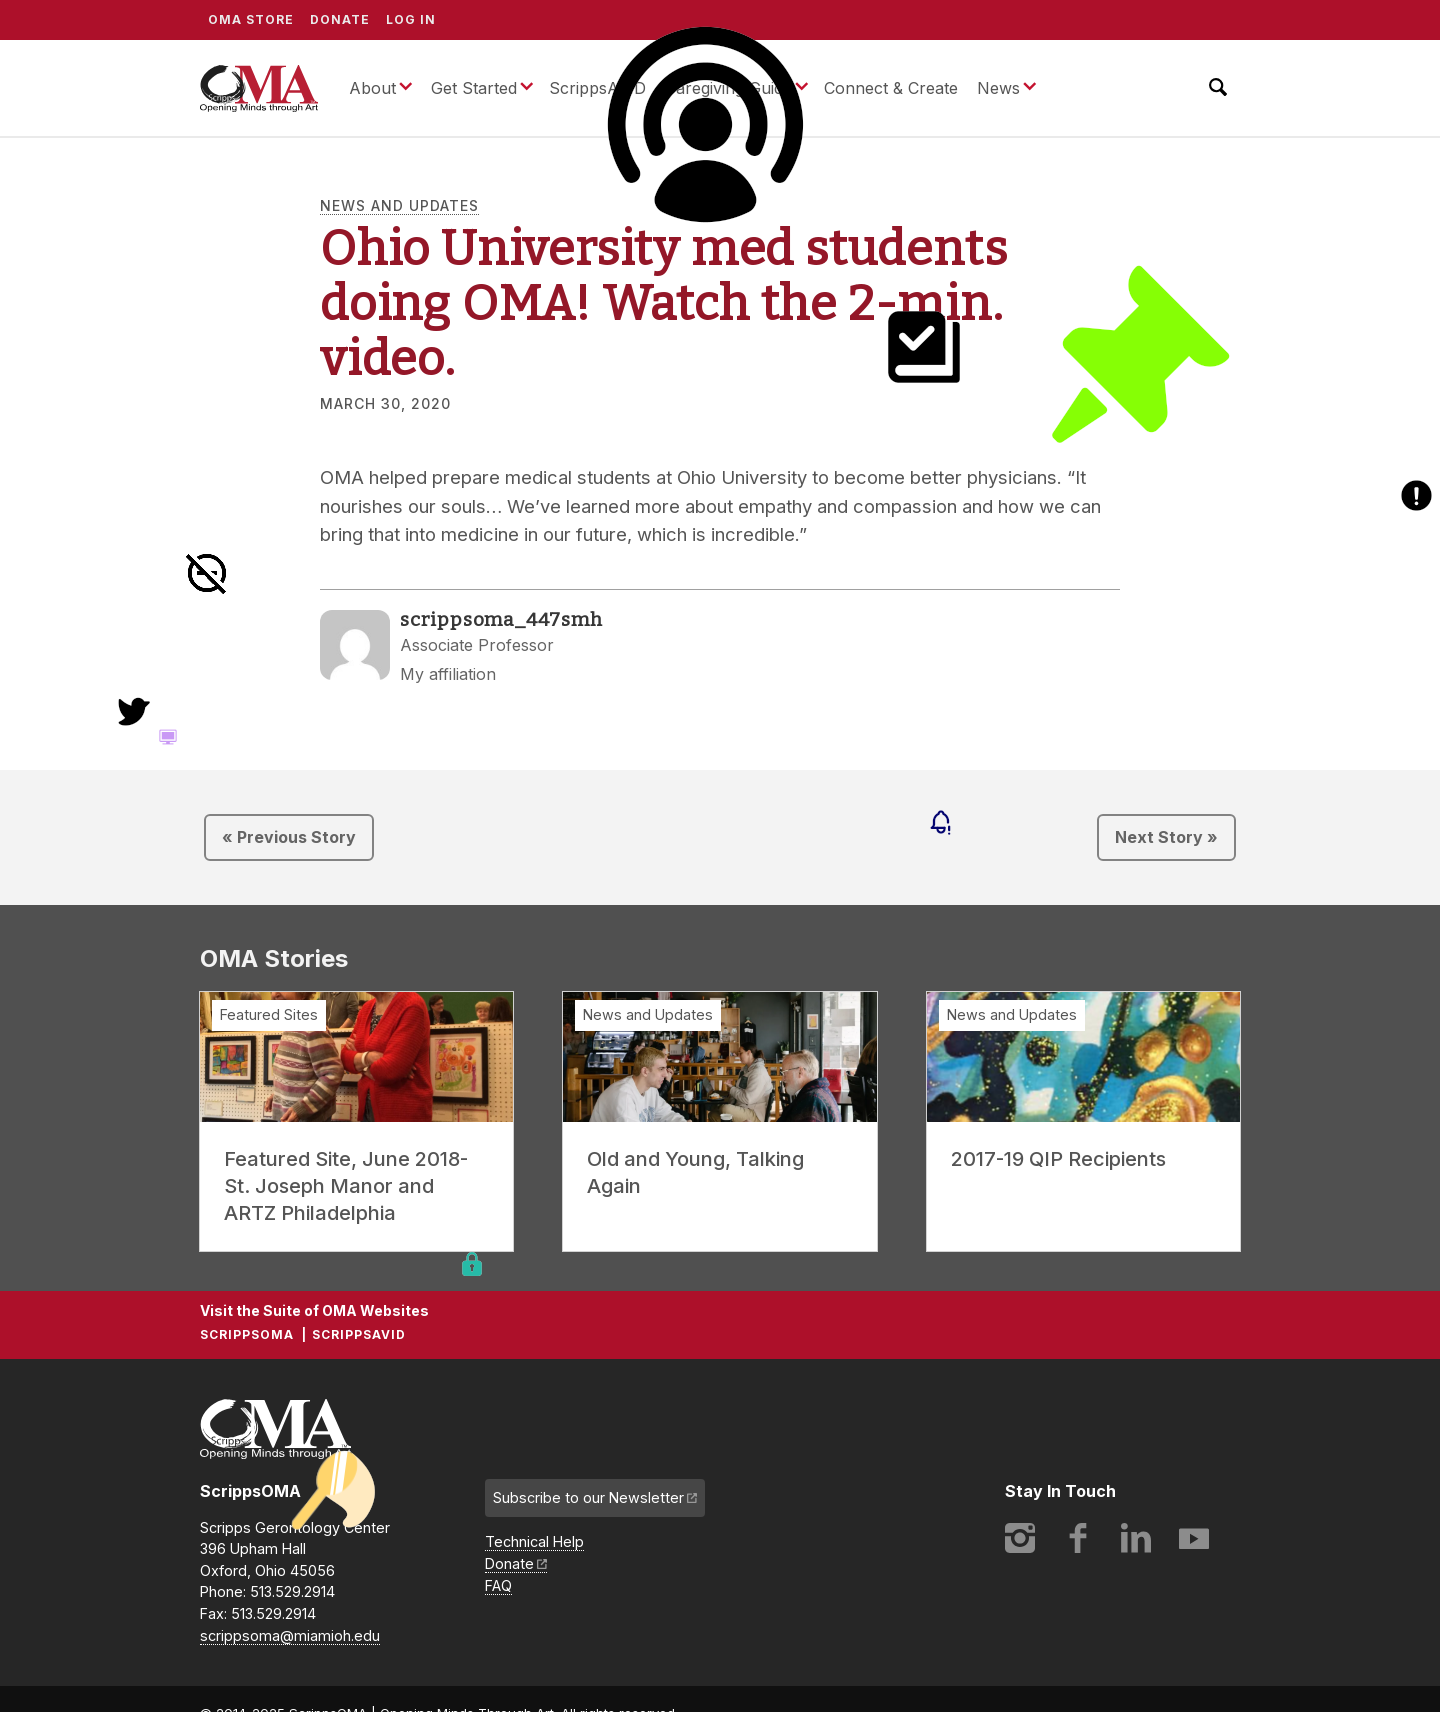 This screenshot has width=1440, height=1712. What do you see at coordinates (132, 710) in the screenshot?
I see `share to twitter` at bounding box center [132, 710].